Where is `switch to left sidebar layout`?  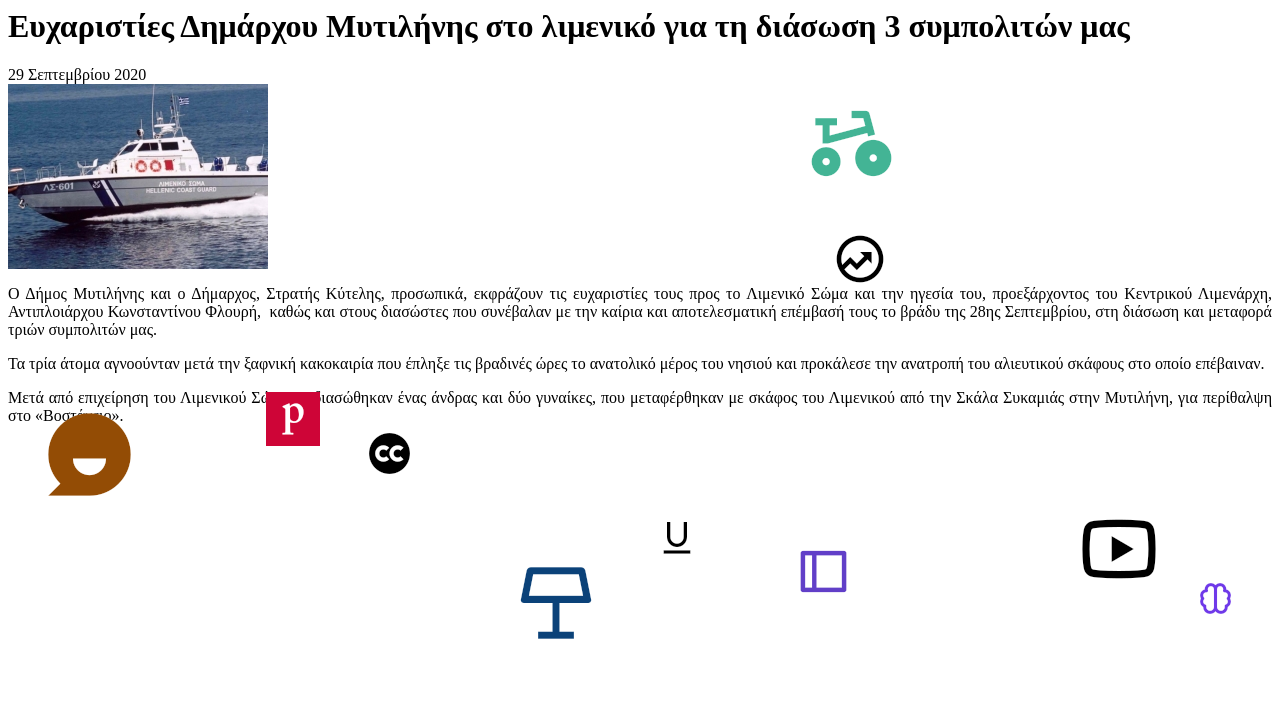
switch to left sidebar layout is located at coordinates (823, 571).